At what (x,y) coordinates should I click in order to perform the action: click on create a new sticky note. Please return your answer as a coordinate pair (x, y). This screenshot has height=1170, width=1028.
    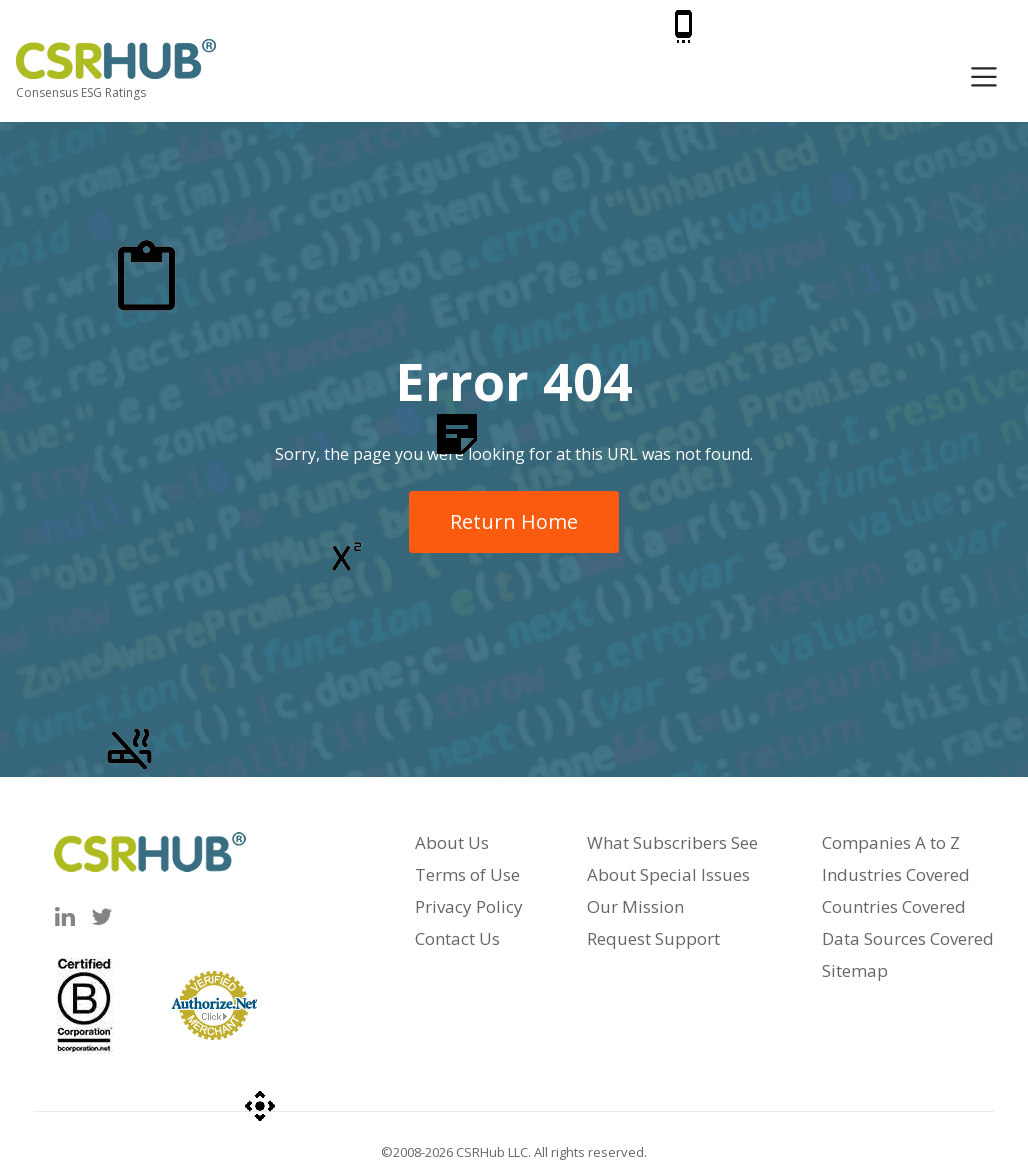
    Looking at the image, I should click on (457, 434).